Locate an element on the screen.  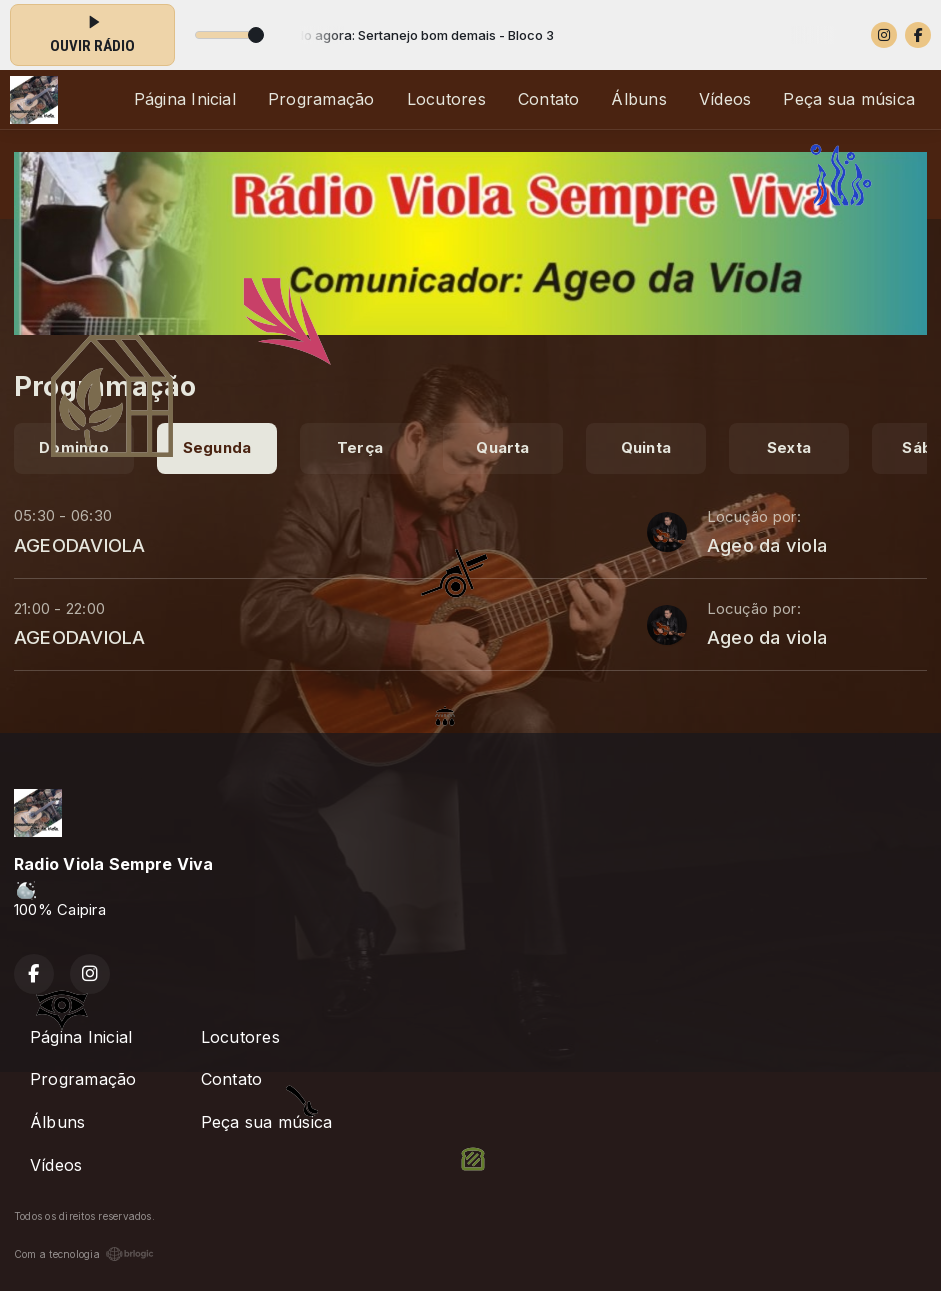
ice cream scoop tool or utensil icon is located at coordinates (302, 1101).